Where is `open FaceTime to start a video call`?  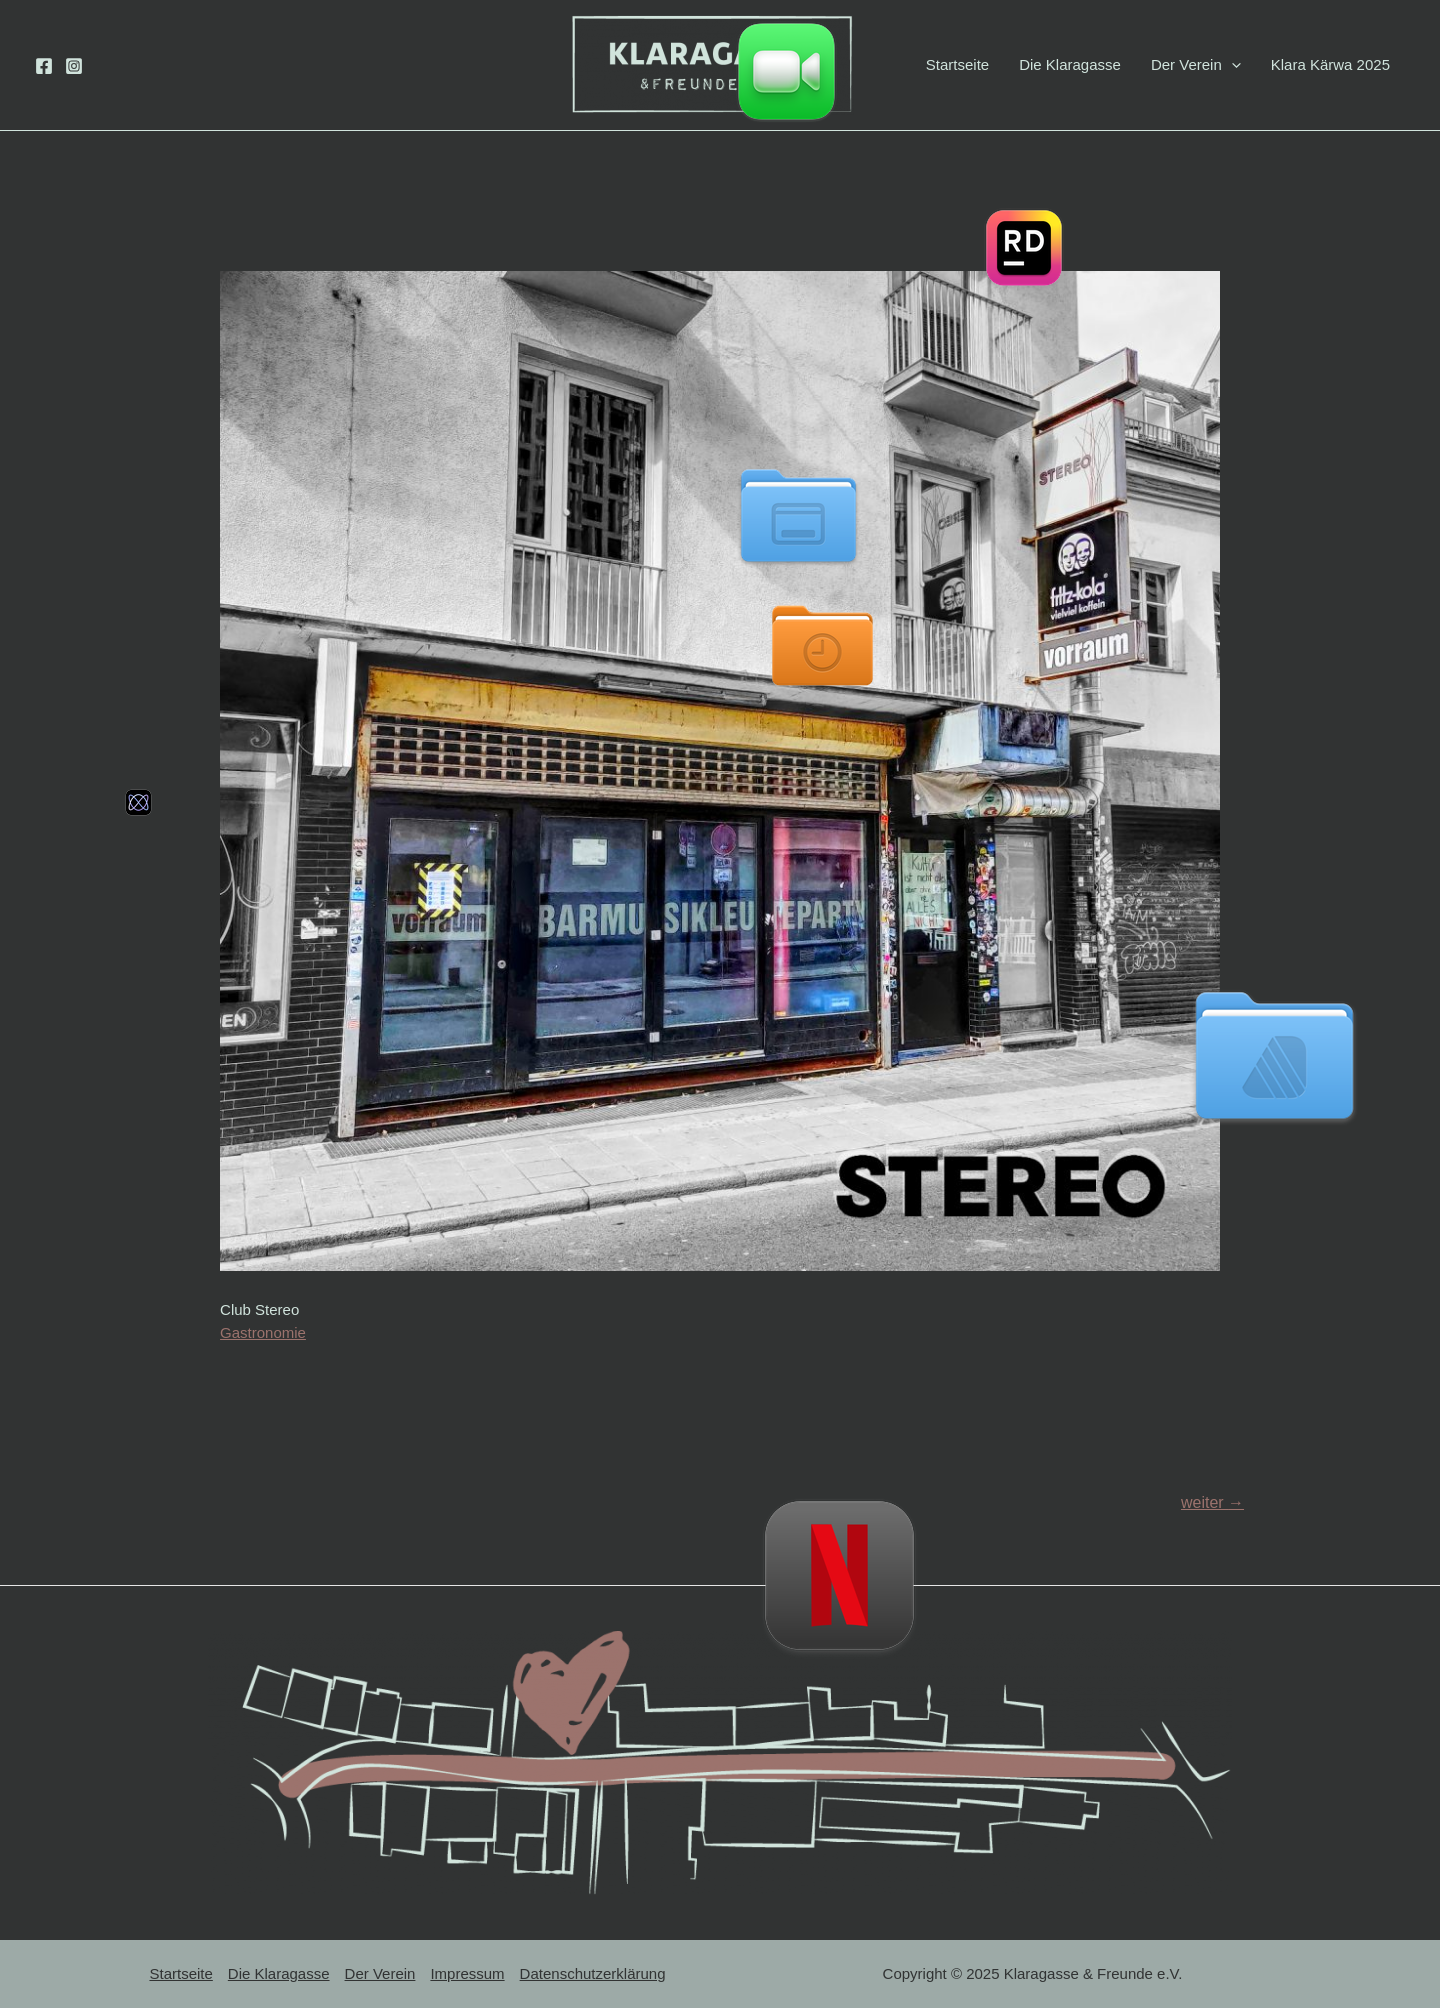
open FaceTime to start a video call is located at coordinates (786, 71).